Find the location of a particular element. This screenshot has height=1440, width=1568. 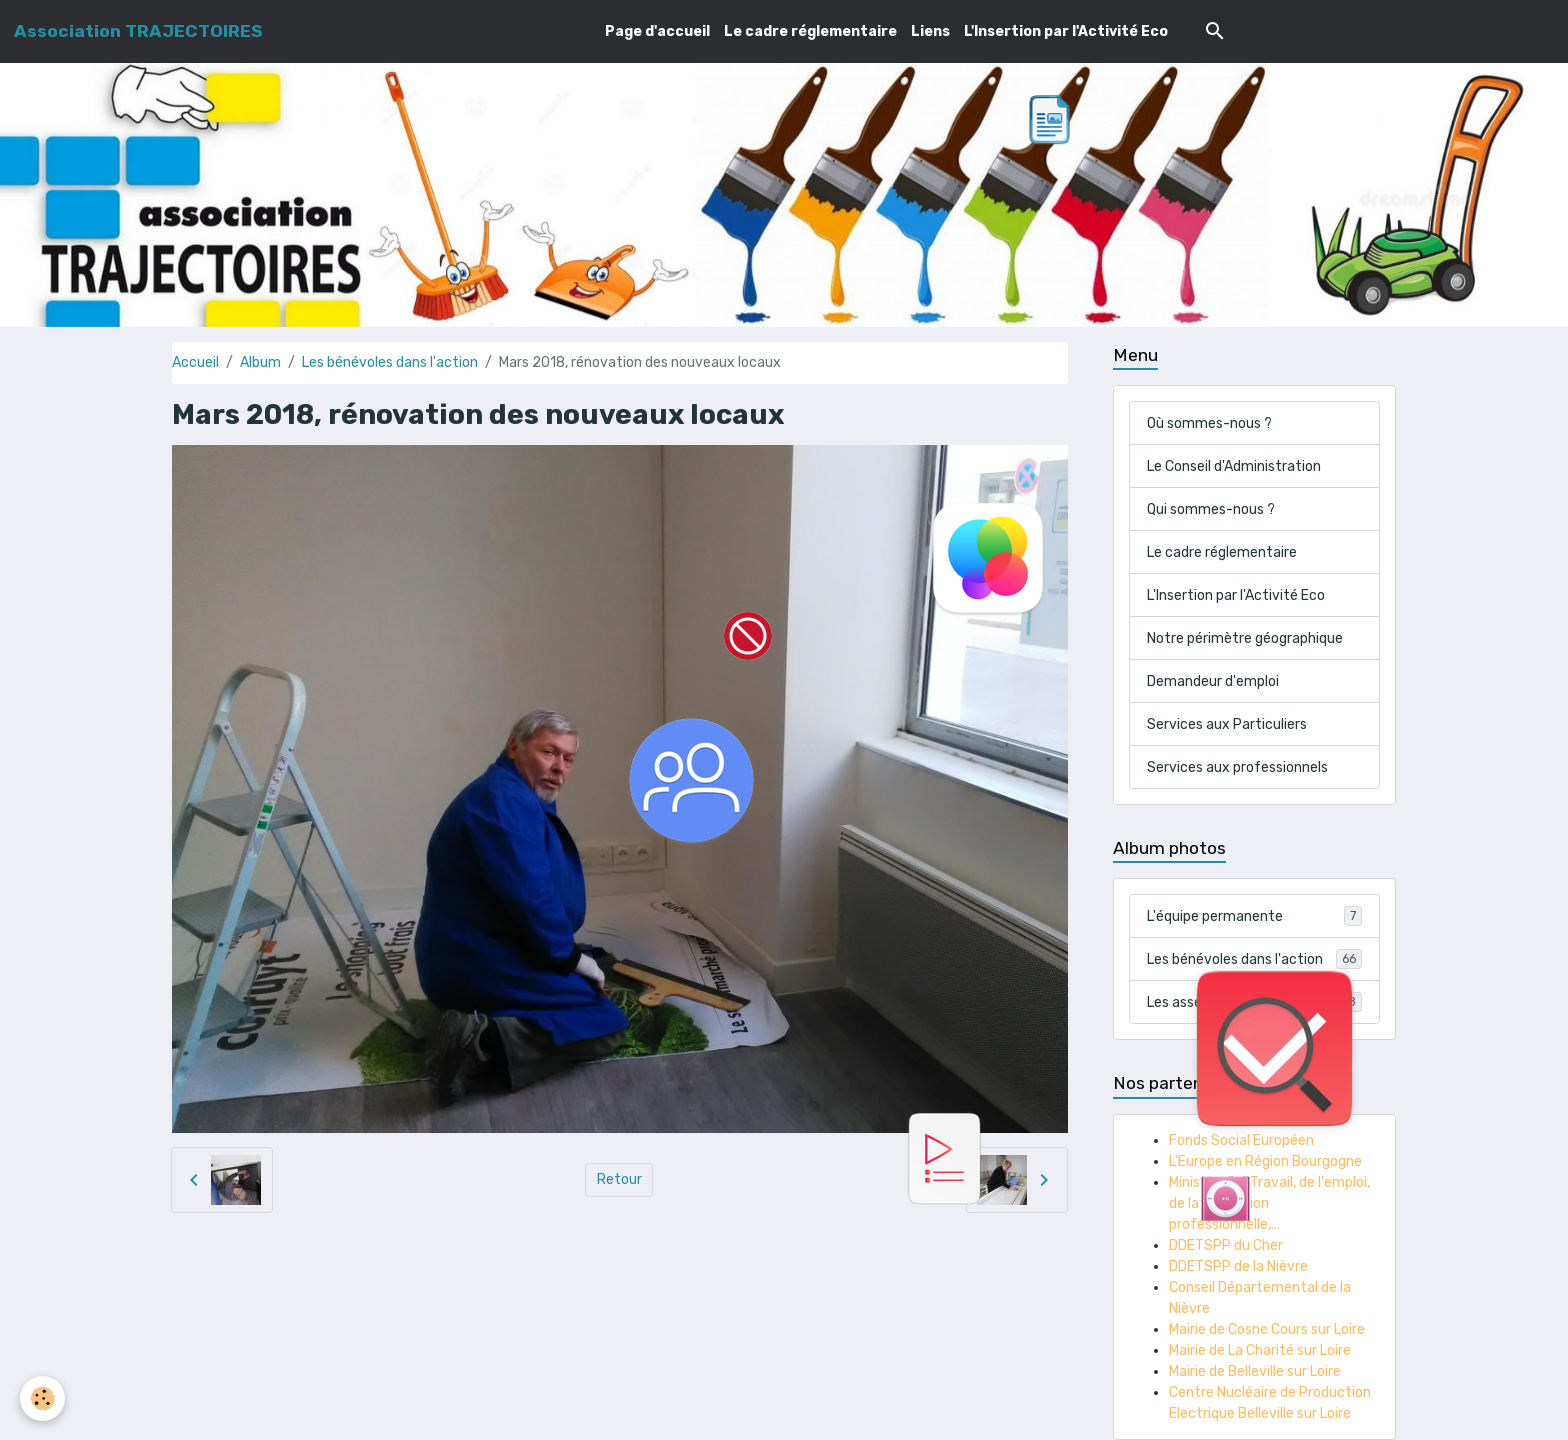

remove or delete a group is located at coordinates (748, 636).